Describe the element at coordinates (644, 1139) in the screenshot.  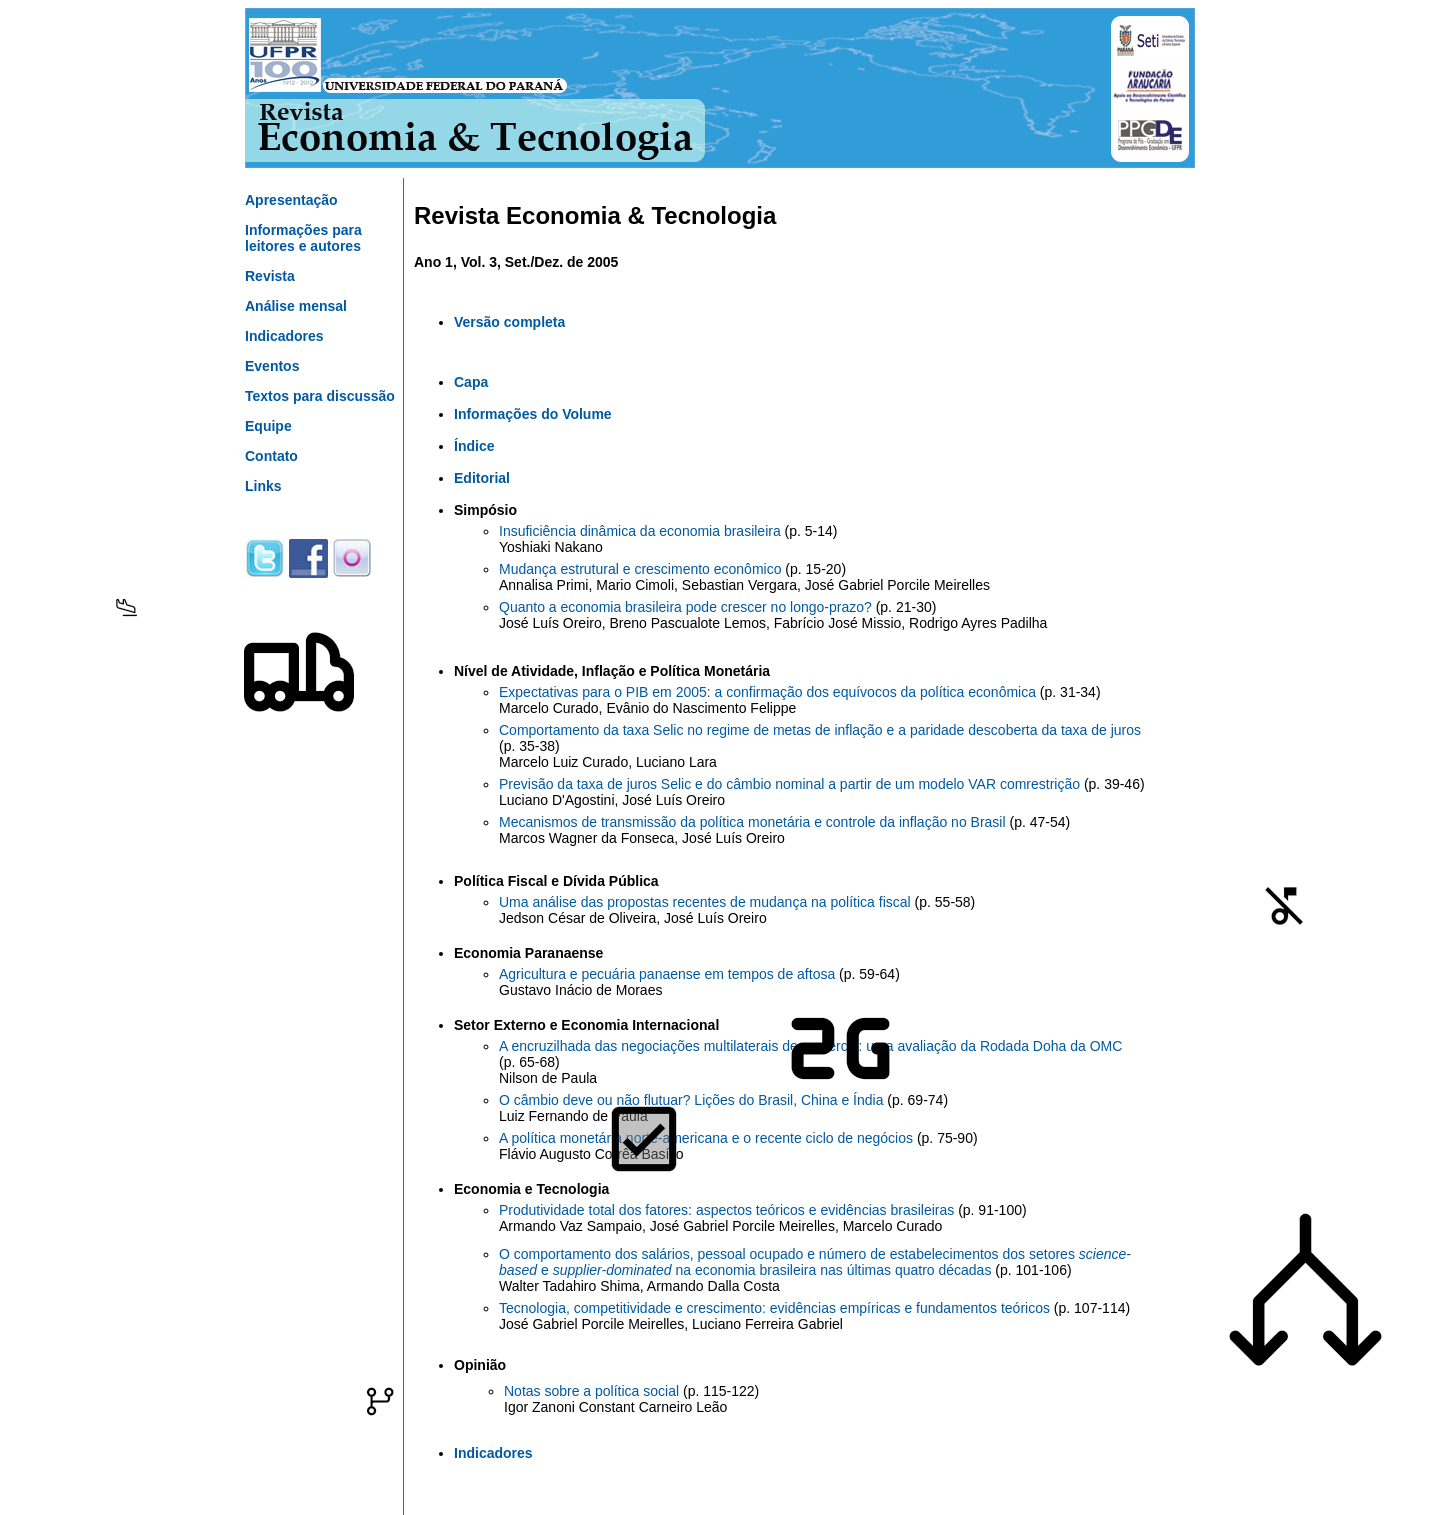
I see `select or confirm an option` at that location.